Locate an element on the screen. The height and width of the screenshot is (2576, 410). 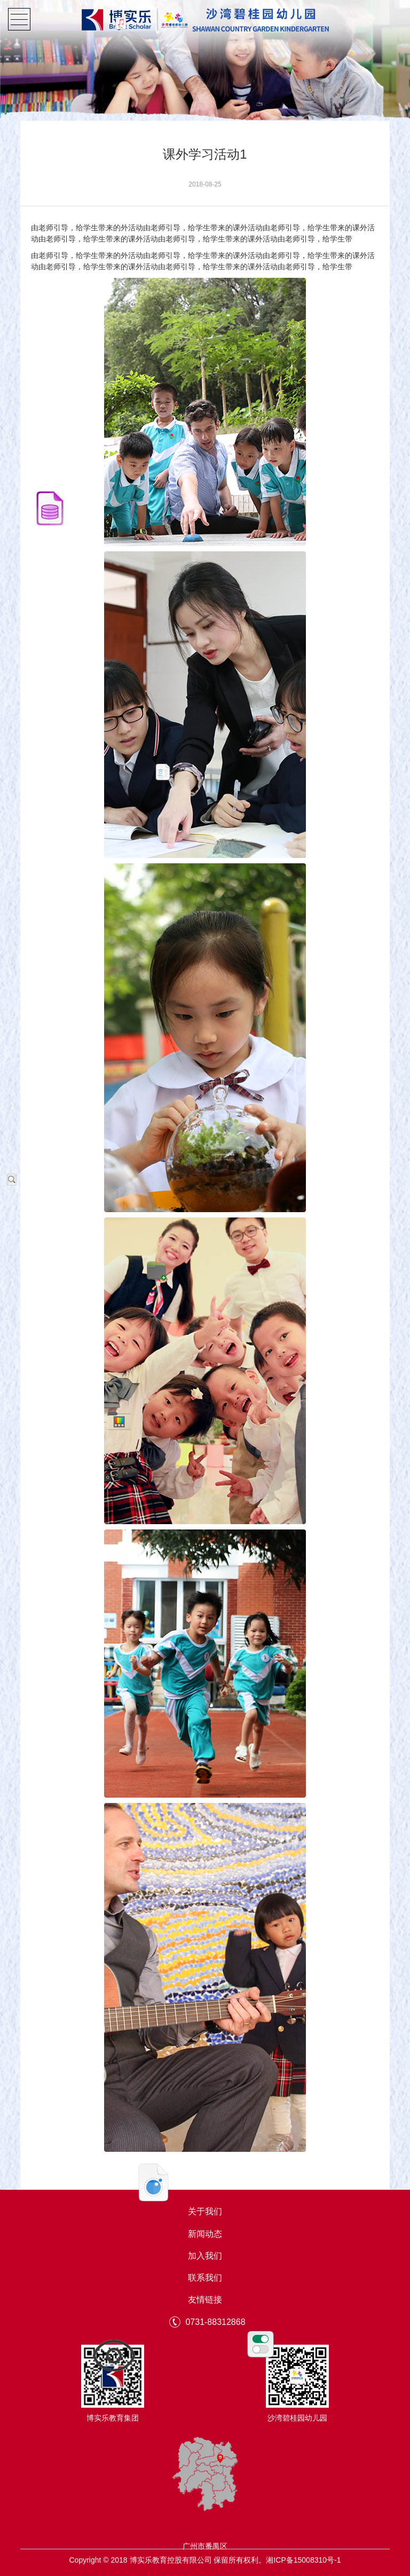
create a new folder is located at coordinates (156, 1270).